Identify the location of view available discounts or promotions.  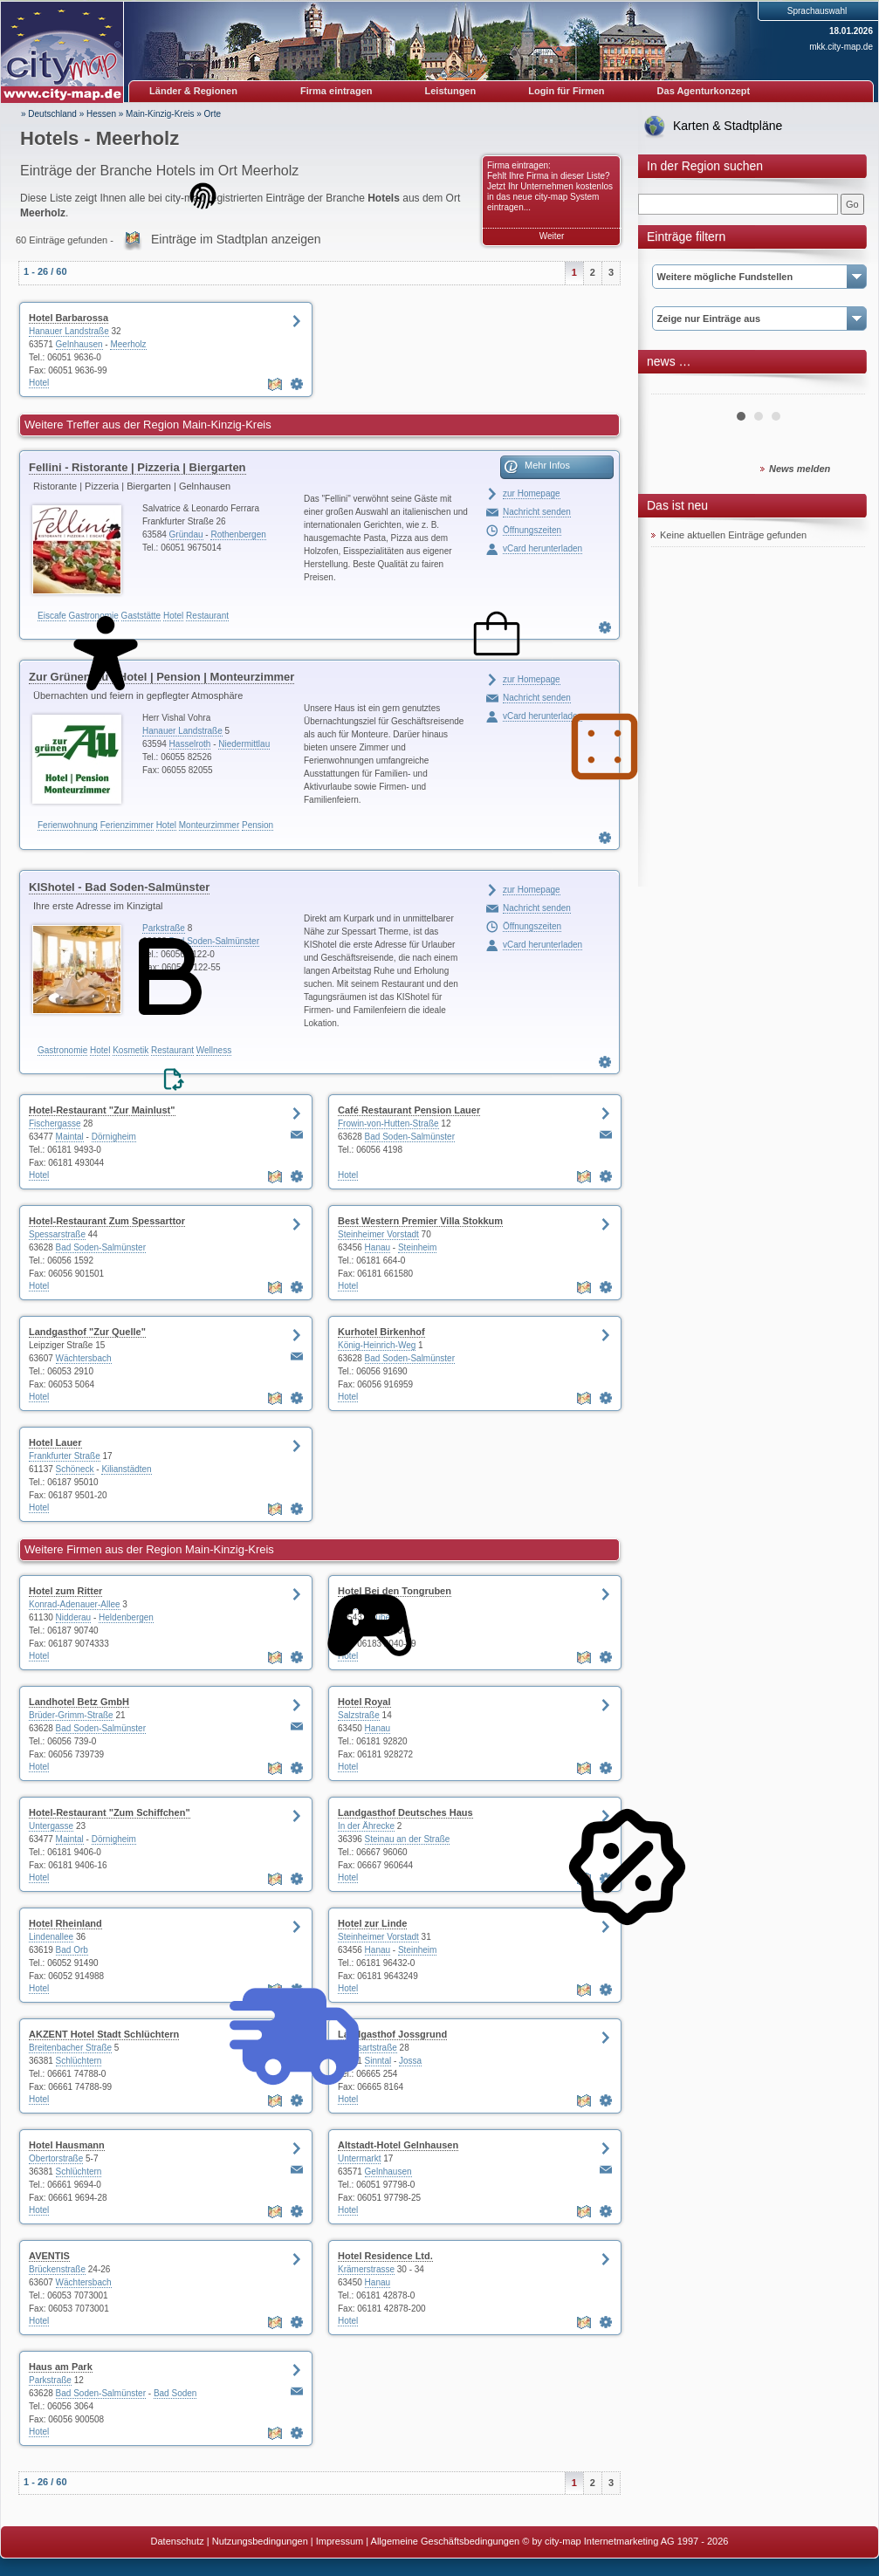
(627, 1867).